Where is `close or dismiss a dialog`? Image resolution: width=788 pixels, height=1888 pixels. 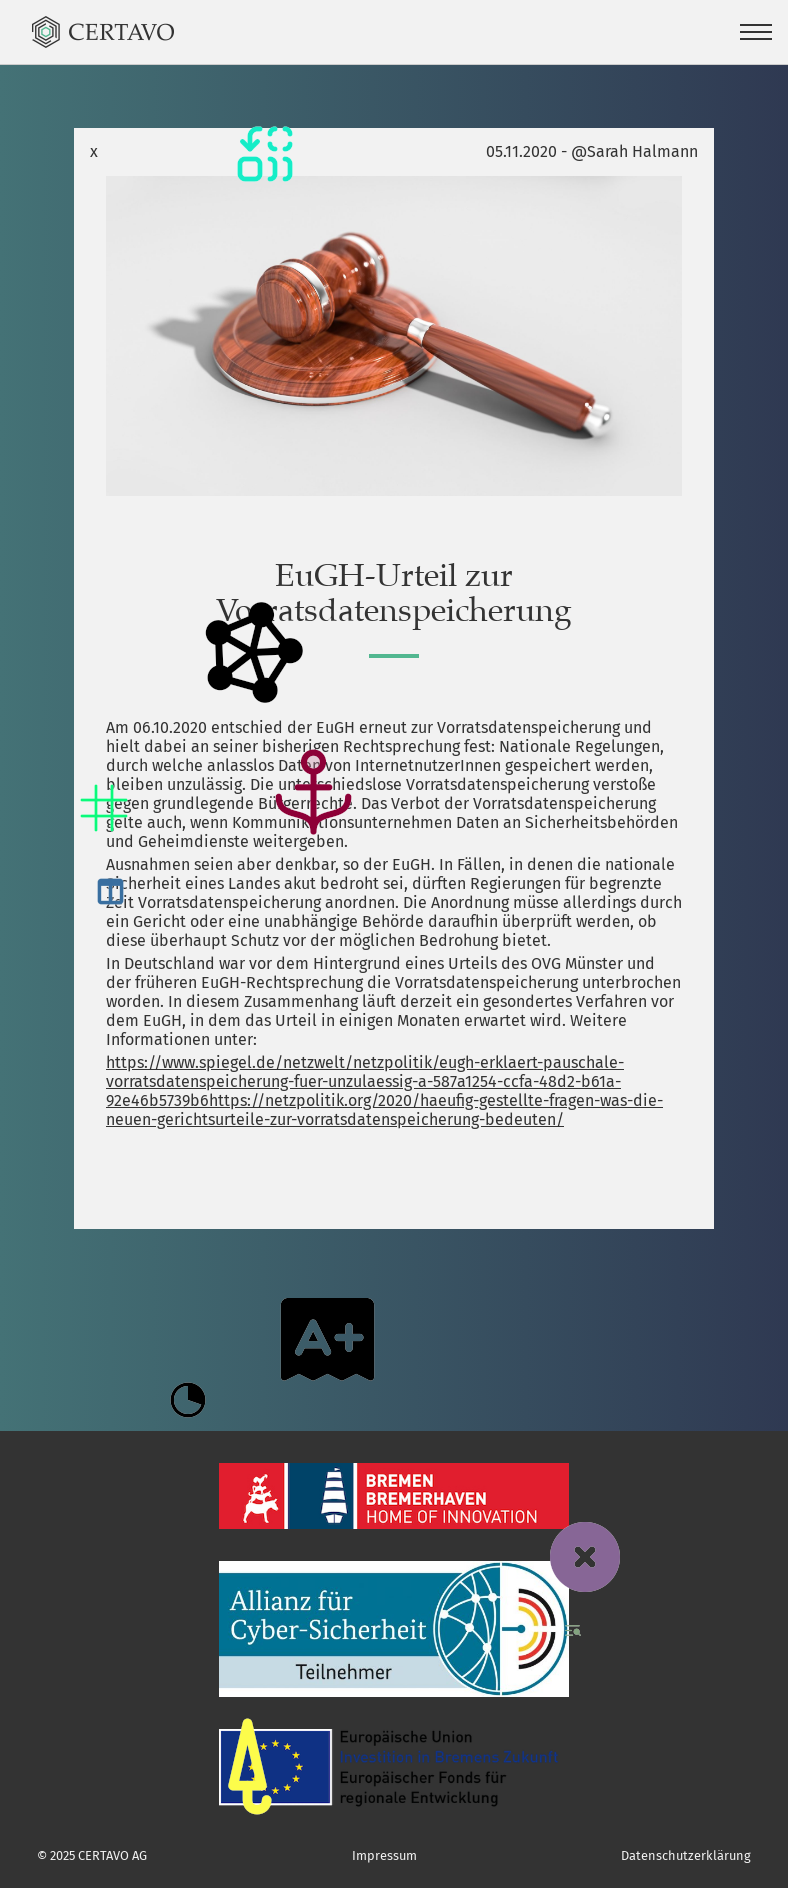 close or dismiss a dialog is located at coordinates (585, 1557).